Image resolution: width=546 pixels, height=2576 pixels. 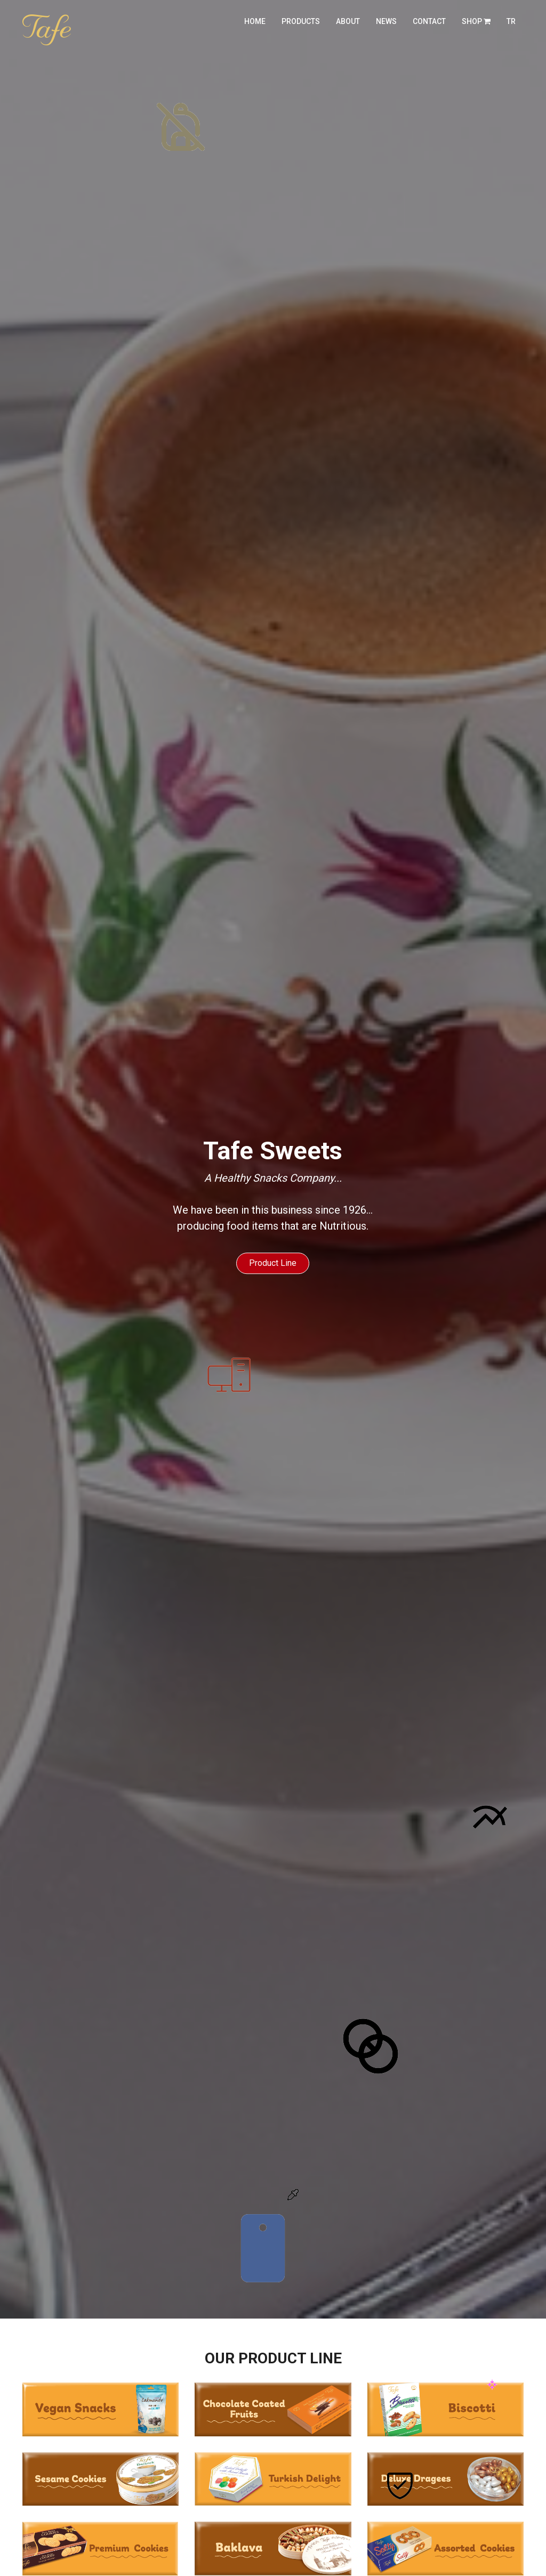 I want to click on no backpack allowed, so click(x=181, y=127).